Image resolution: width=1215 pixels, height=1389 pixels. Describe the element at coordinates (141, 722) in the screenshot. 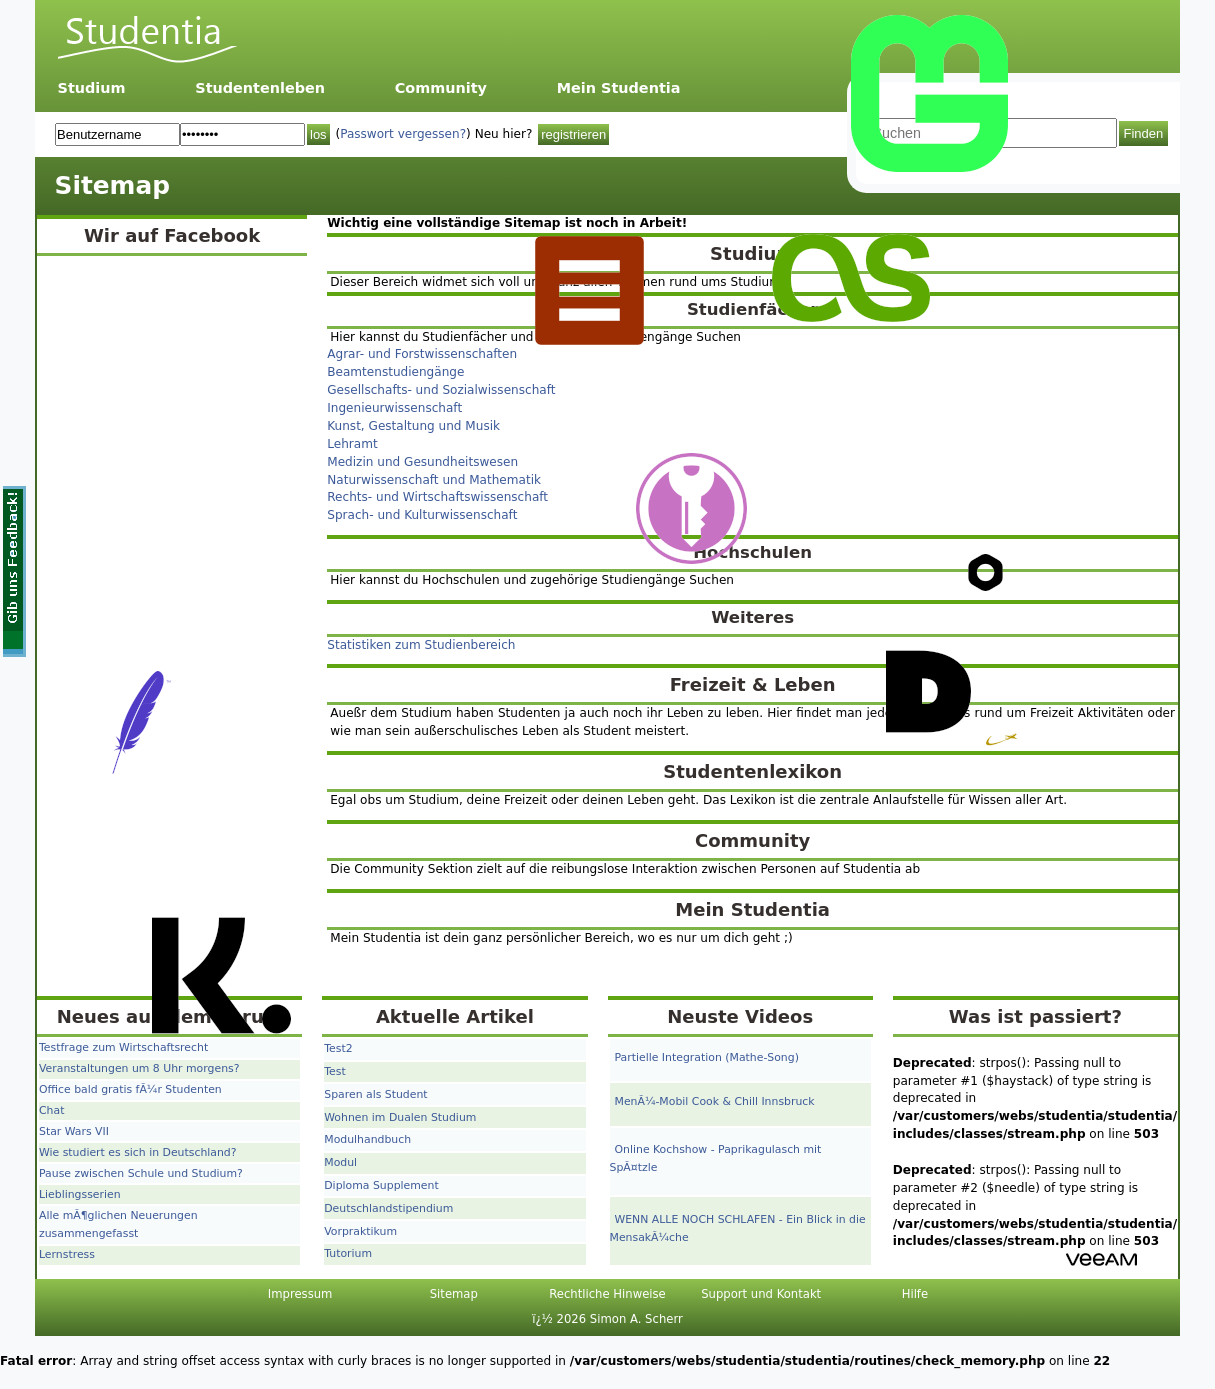

I see `apache software foundation logo` at that location.